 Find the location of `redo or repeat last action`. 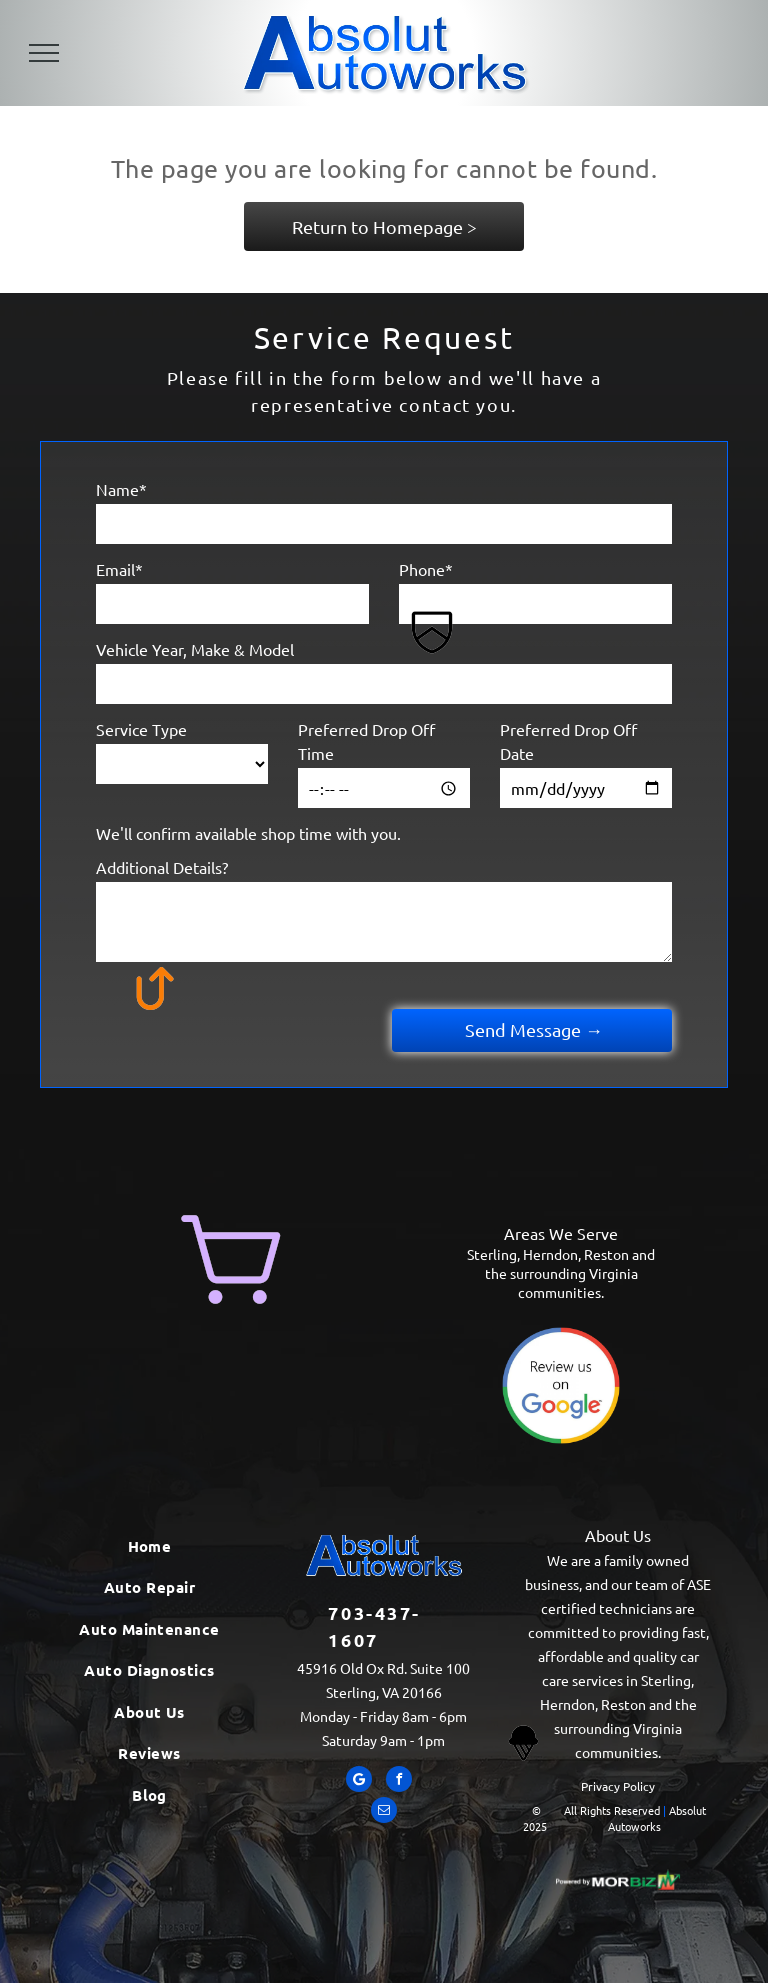

redo or repeat last action is located at coordinates (153, 988).